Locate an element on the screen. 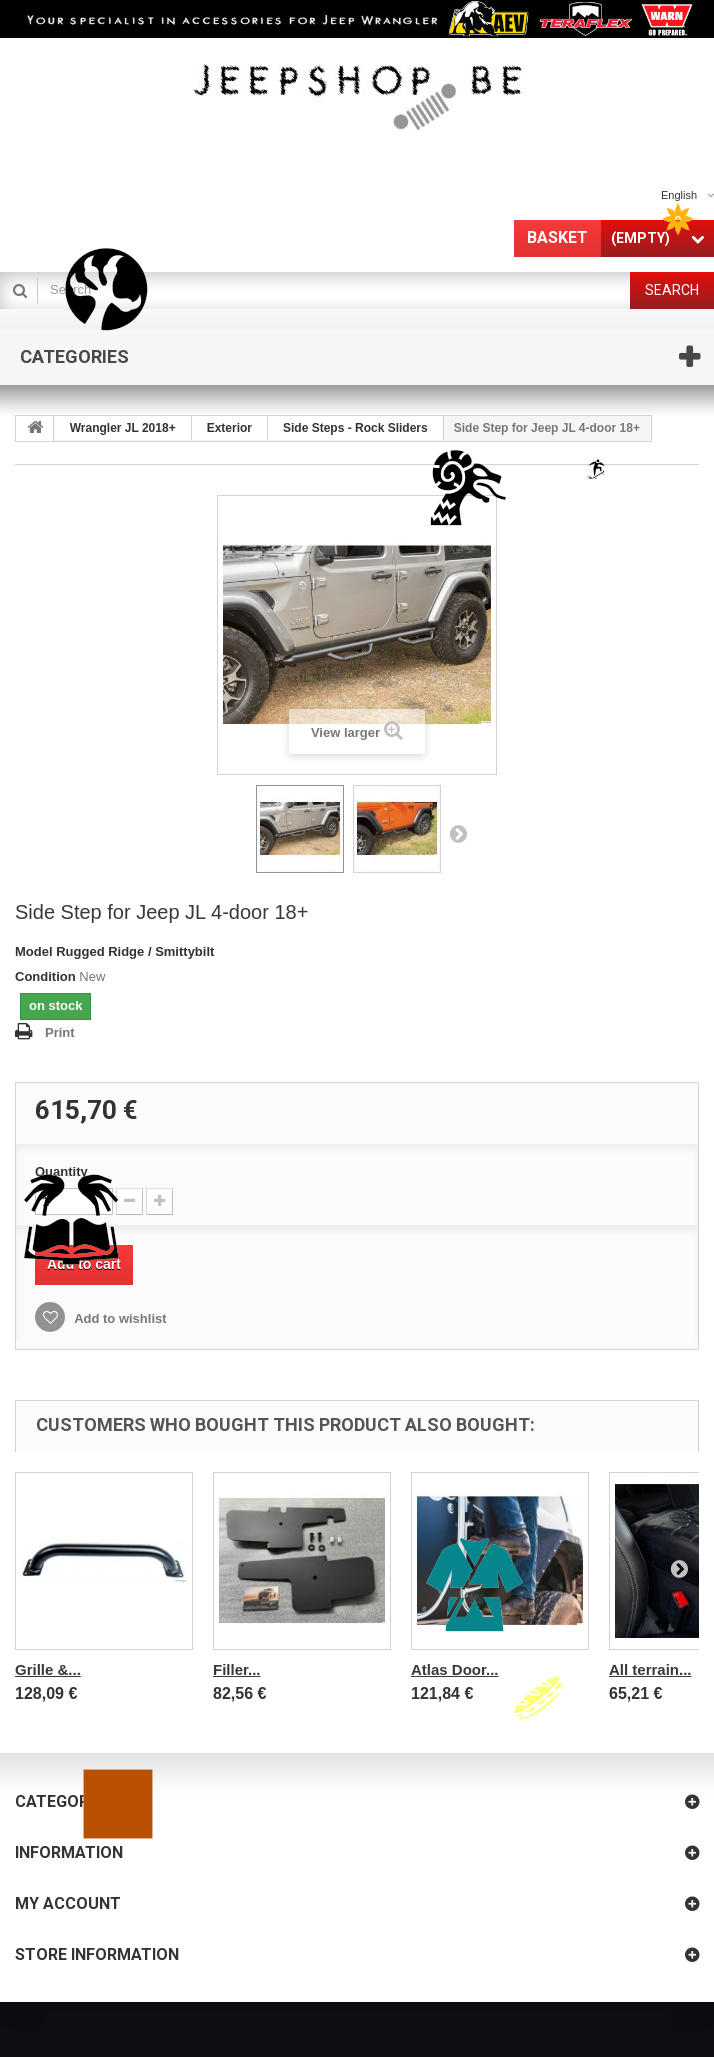 This screenshot has width=714, height=2057. access tutorial or learning resources is located at coordinates (71, 1222).